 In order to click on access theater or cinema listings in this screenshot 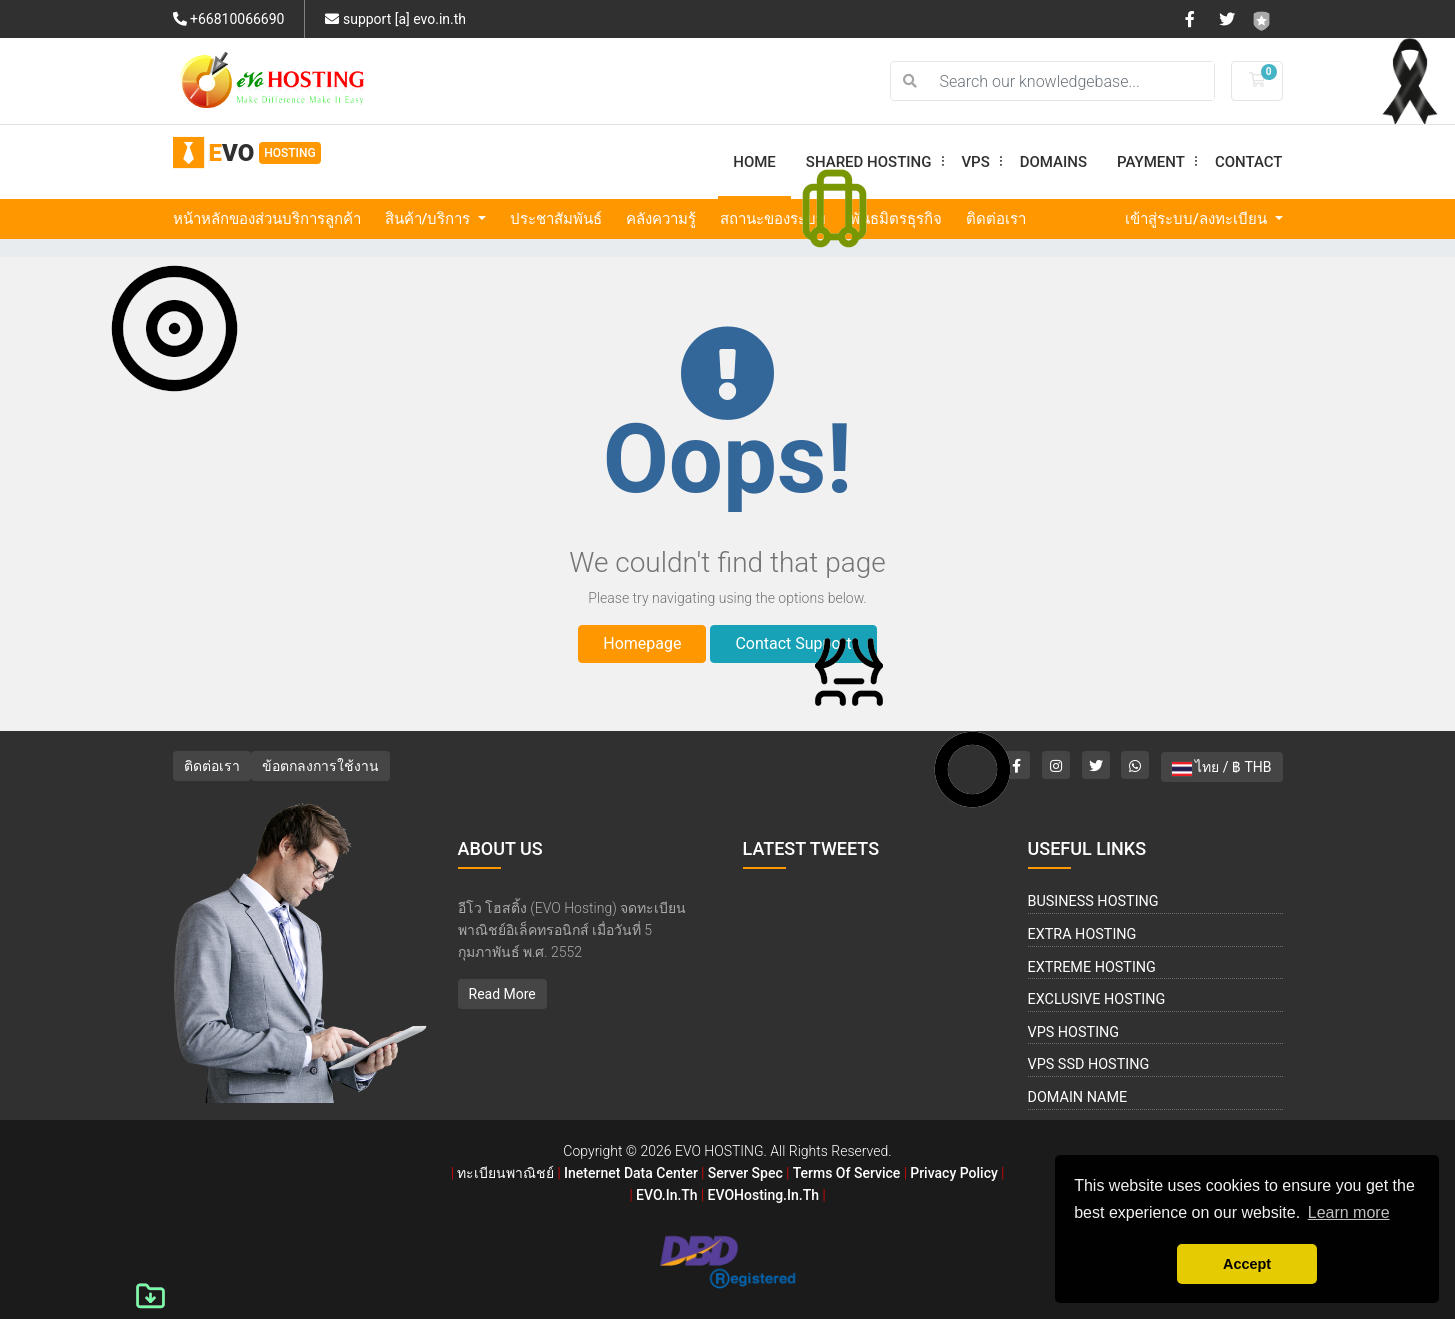, I will do `click(849, 672)`.